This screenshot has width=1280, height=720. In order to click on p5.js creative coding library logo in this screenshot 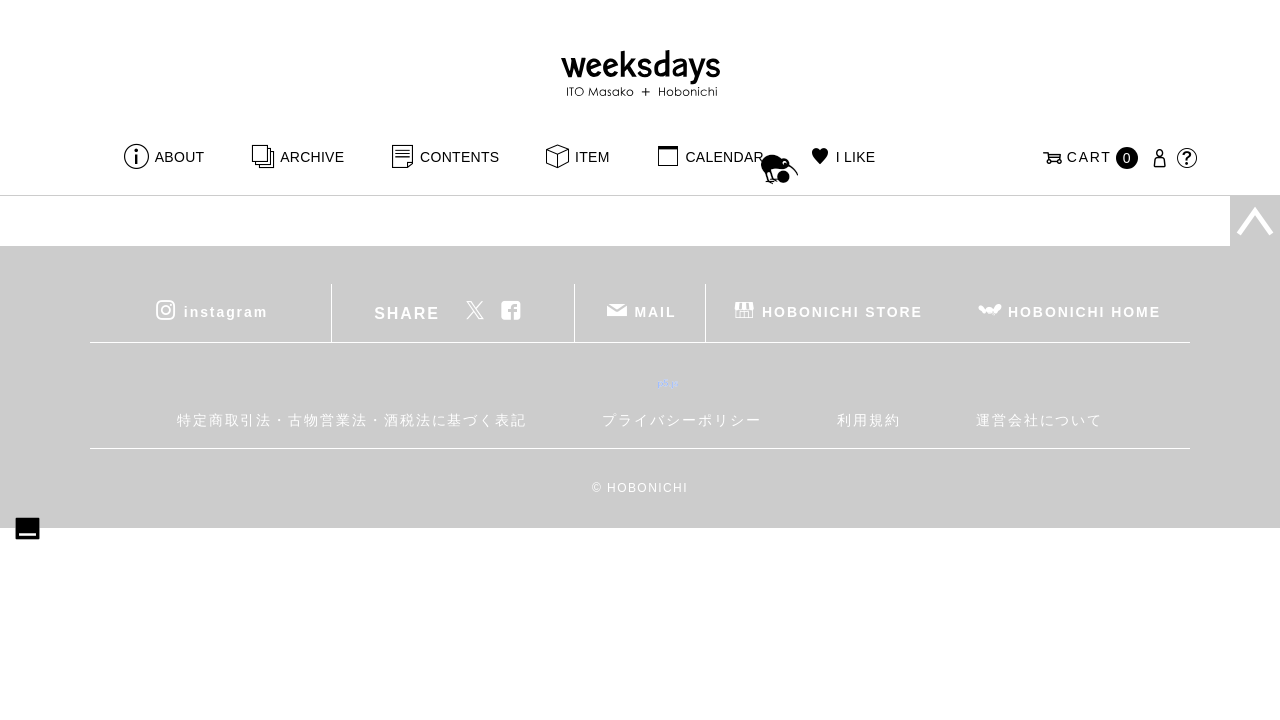, I will do `click(668, 384)`.